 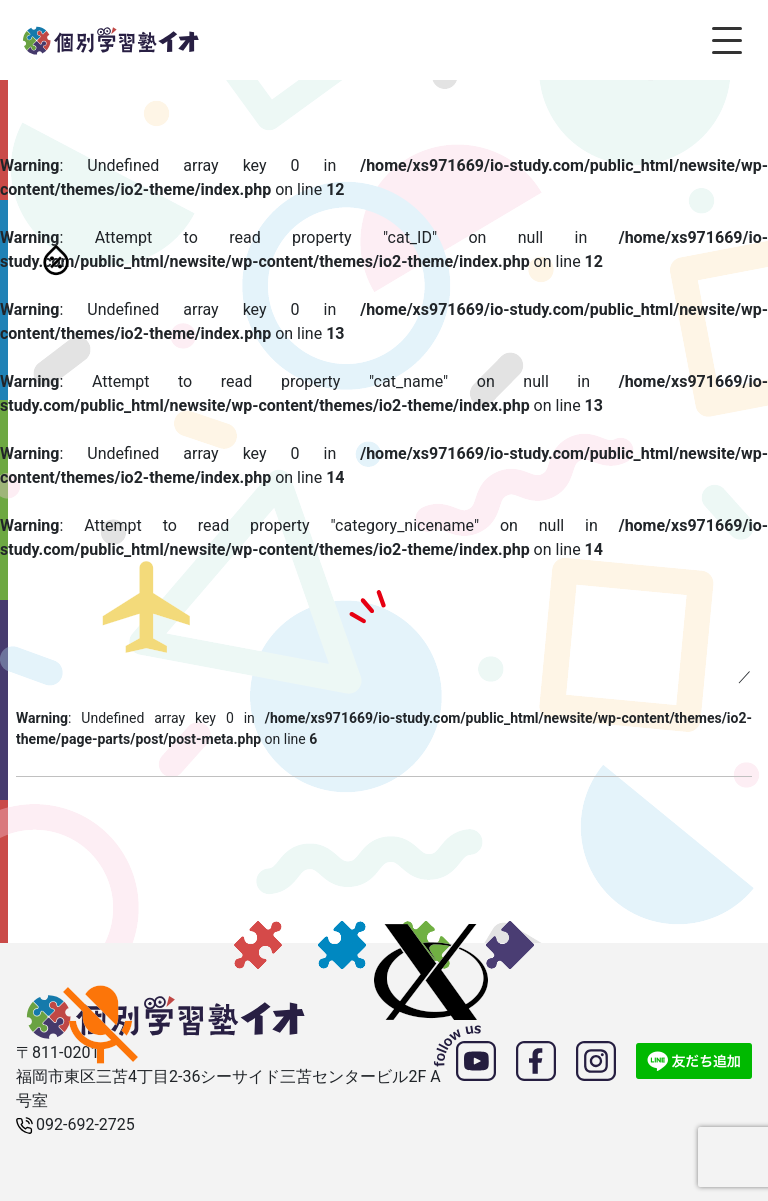 What do you see at coordinates (144, 607) in the screenshot?
I see `enable airplane mode` at bounding box center [144, 607].